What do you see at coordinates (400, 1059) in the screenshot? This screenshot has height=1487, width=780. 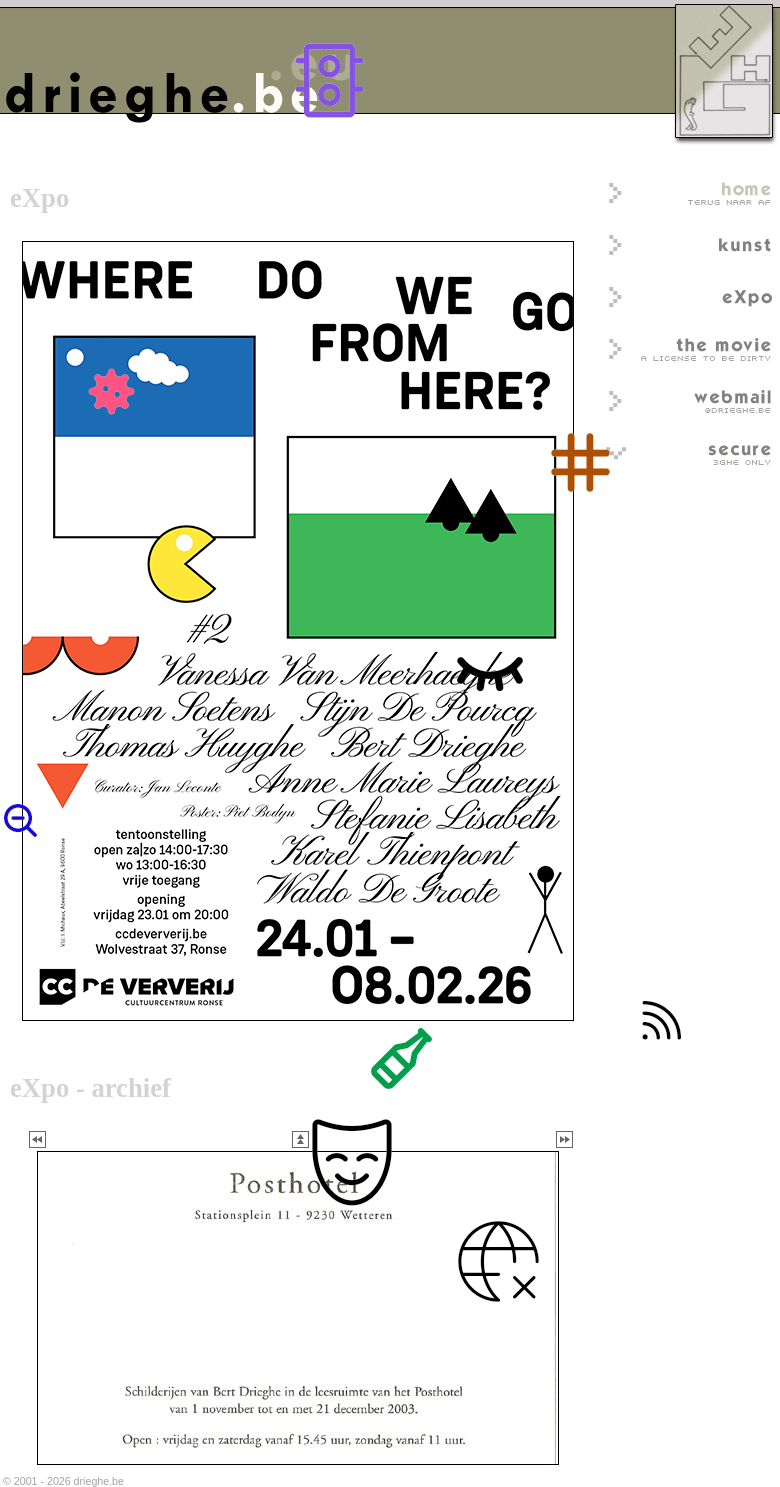 I see `browse bar or brewery options` at bounding box center [400, 1059].